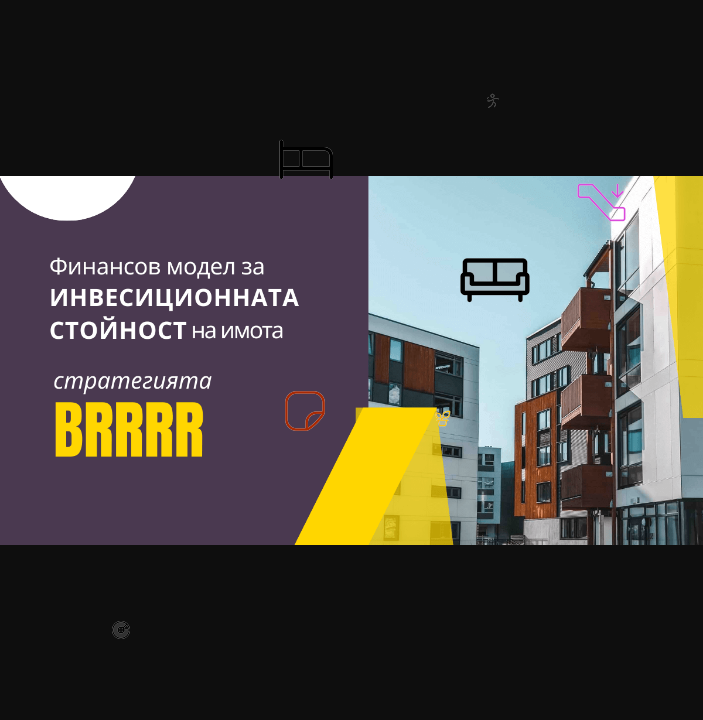  Describe the element at coordinates (495, 279) in the screenshot. I see `browse furniture or home decor items` at that location.